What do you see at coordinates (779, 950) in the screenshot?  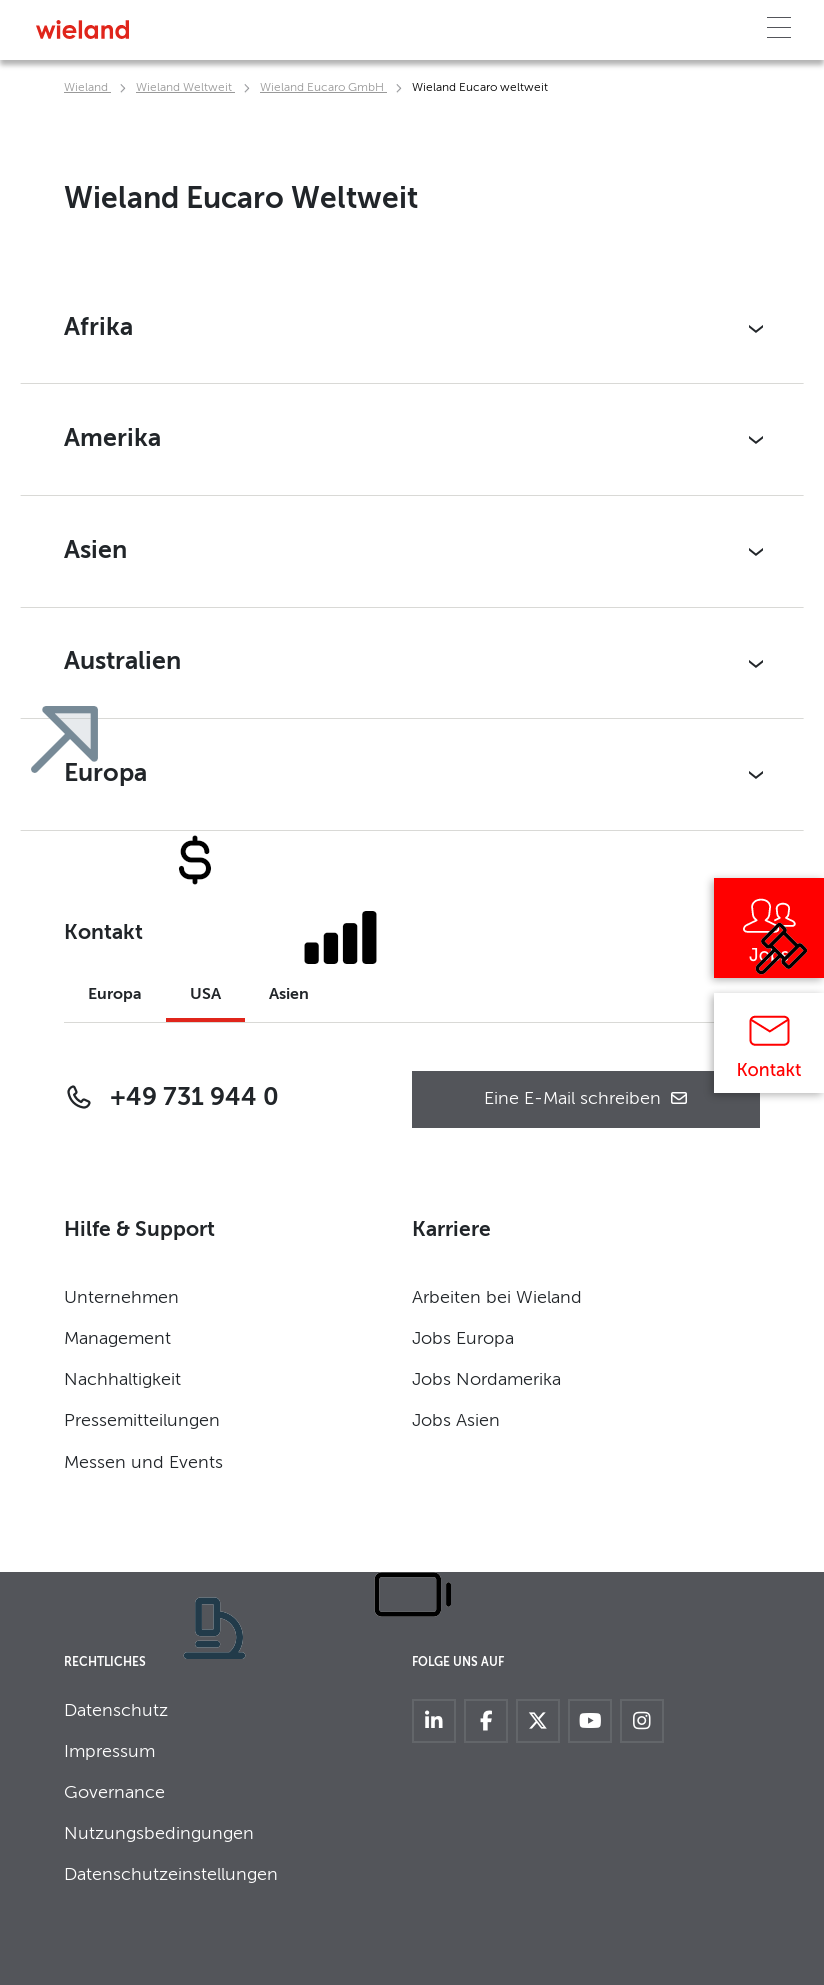 I see `access legal or terms of service information` at bounding box center [779, 950].